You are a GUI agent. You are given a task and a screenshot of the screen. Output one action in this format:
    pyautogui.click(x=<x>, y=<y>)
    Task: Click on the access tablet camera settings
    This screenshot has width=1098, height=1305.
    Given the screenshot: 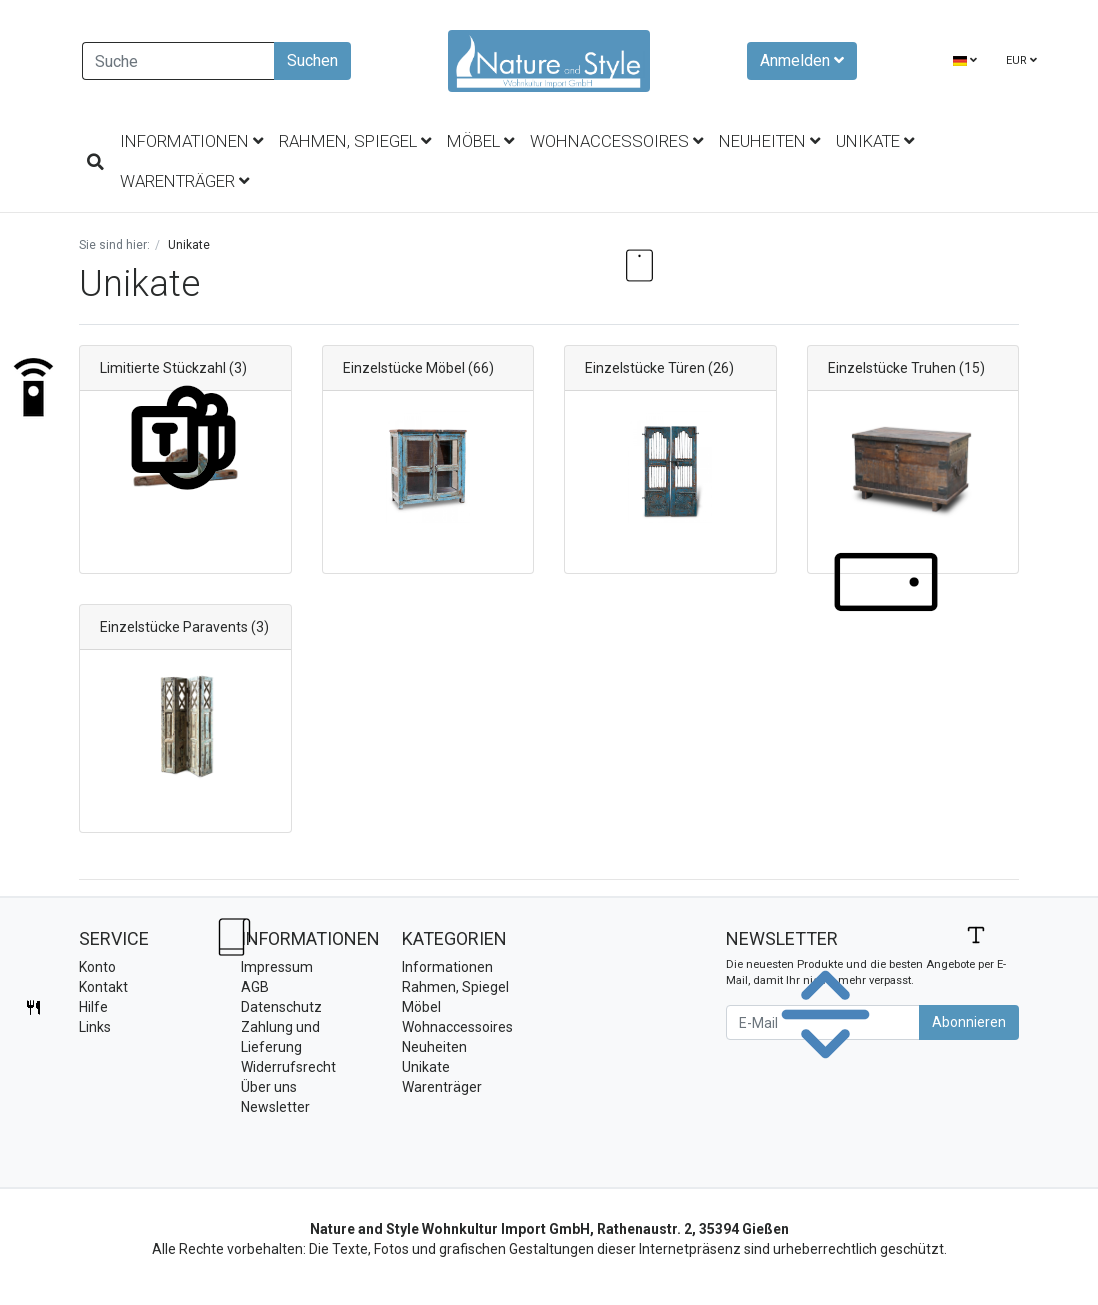 What is the action you would take?
    pyautogui.click(x=639, y=265)
    